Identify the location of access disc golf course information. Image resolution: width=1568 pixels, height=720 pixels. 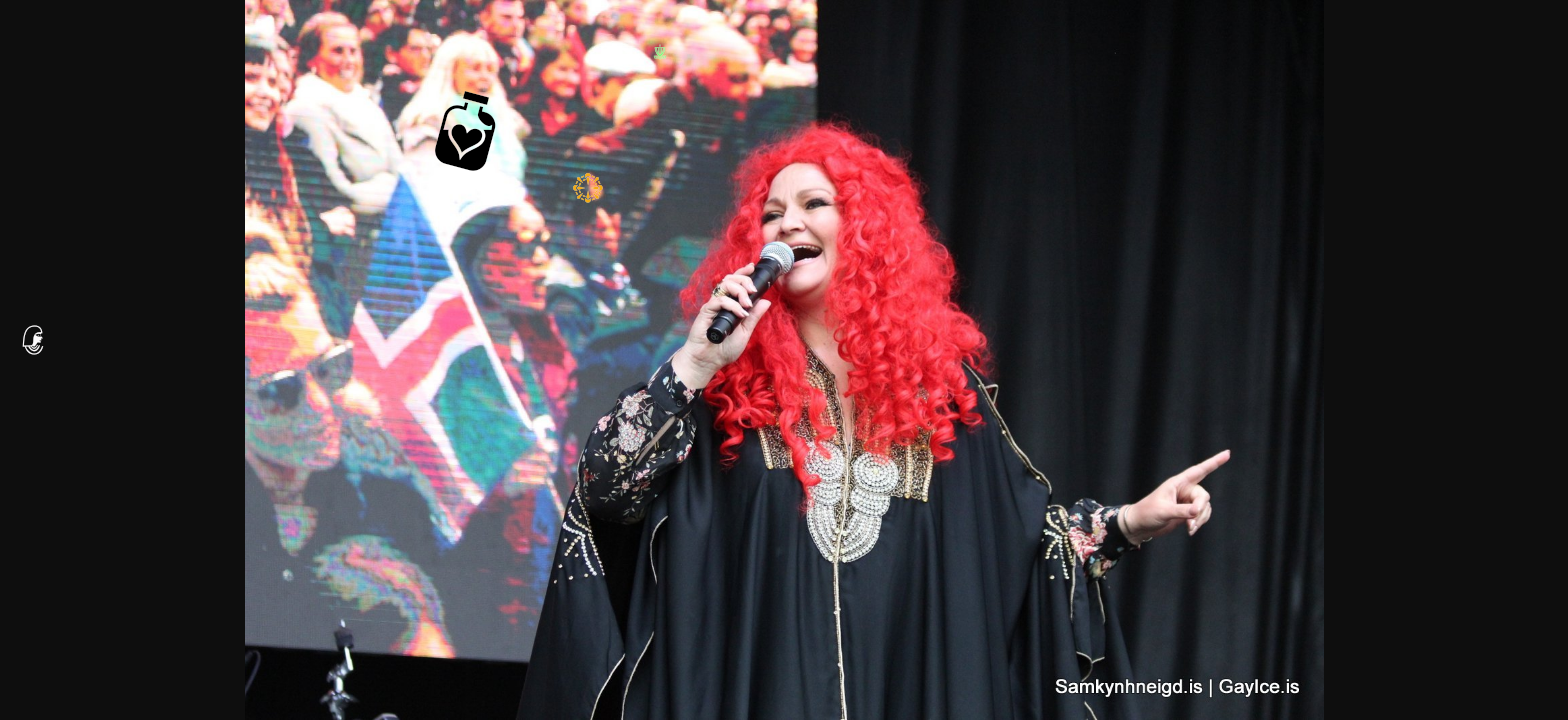
(660, 52).